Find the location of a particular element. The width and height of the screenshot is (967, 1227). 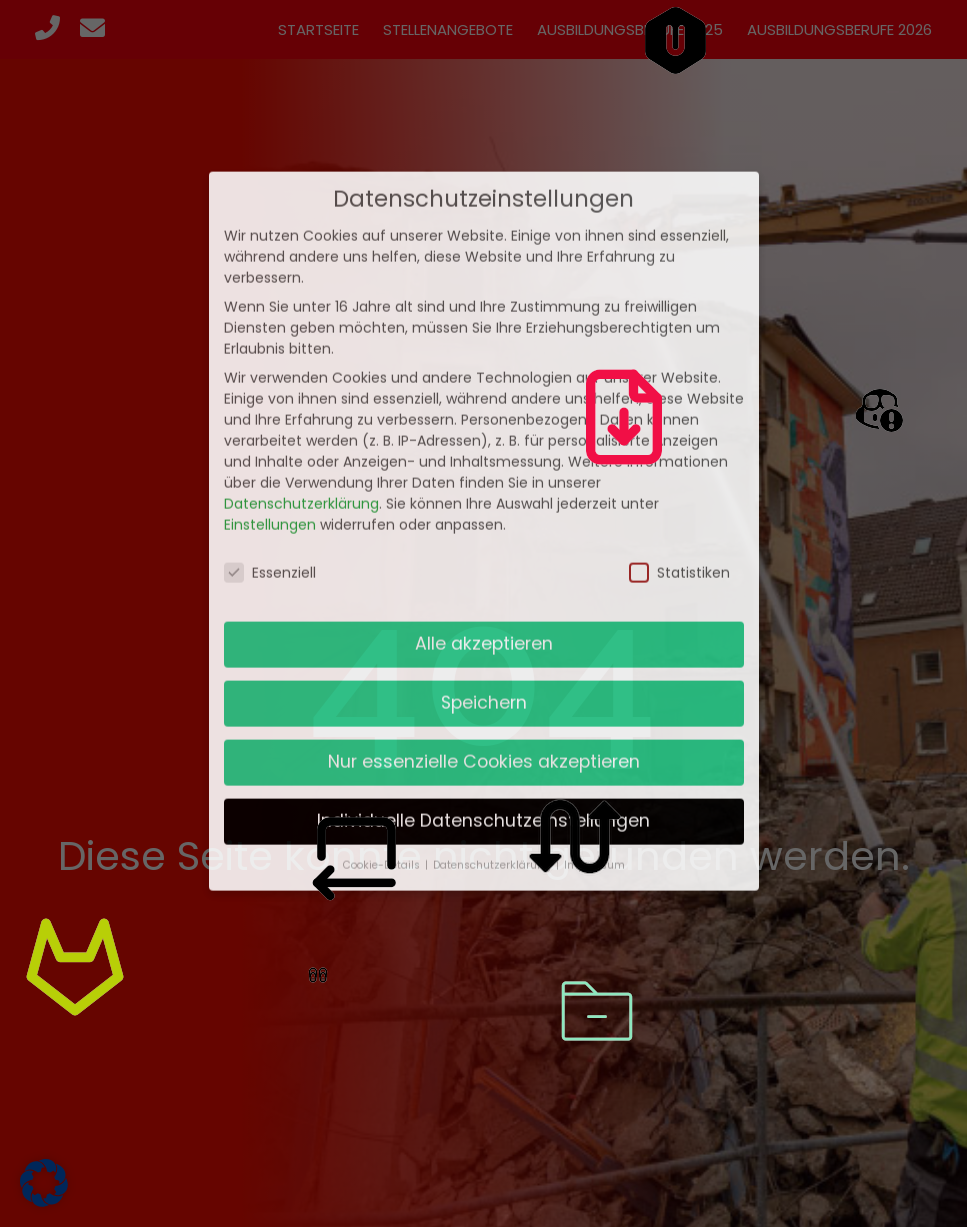

link to GitLab repository is located at coordinates (75, 967).